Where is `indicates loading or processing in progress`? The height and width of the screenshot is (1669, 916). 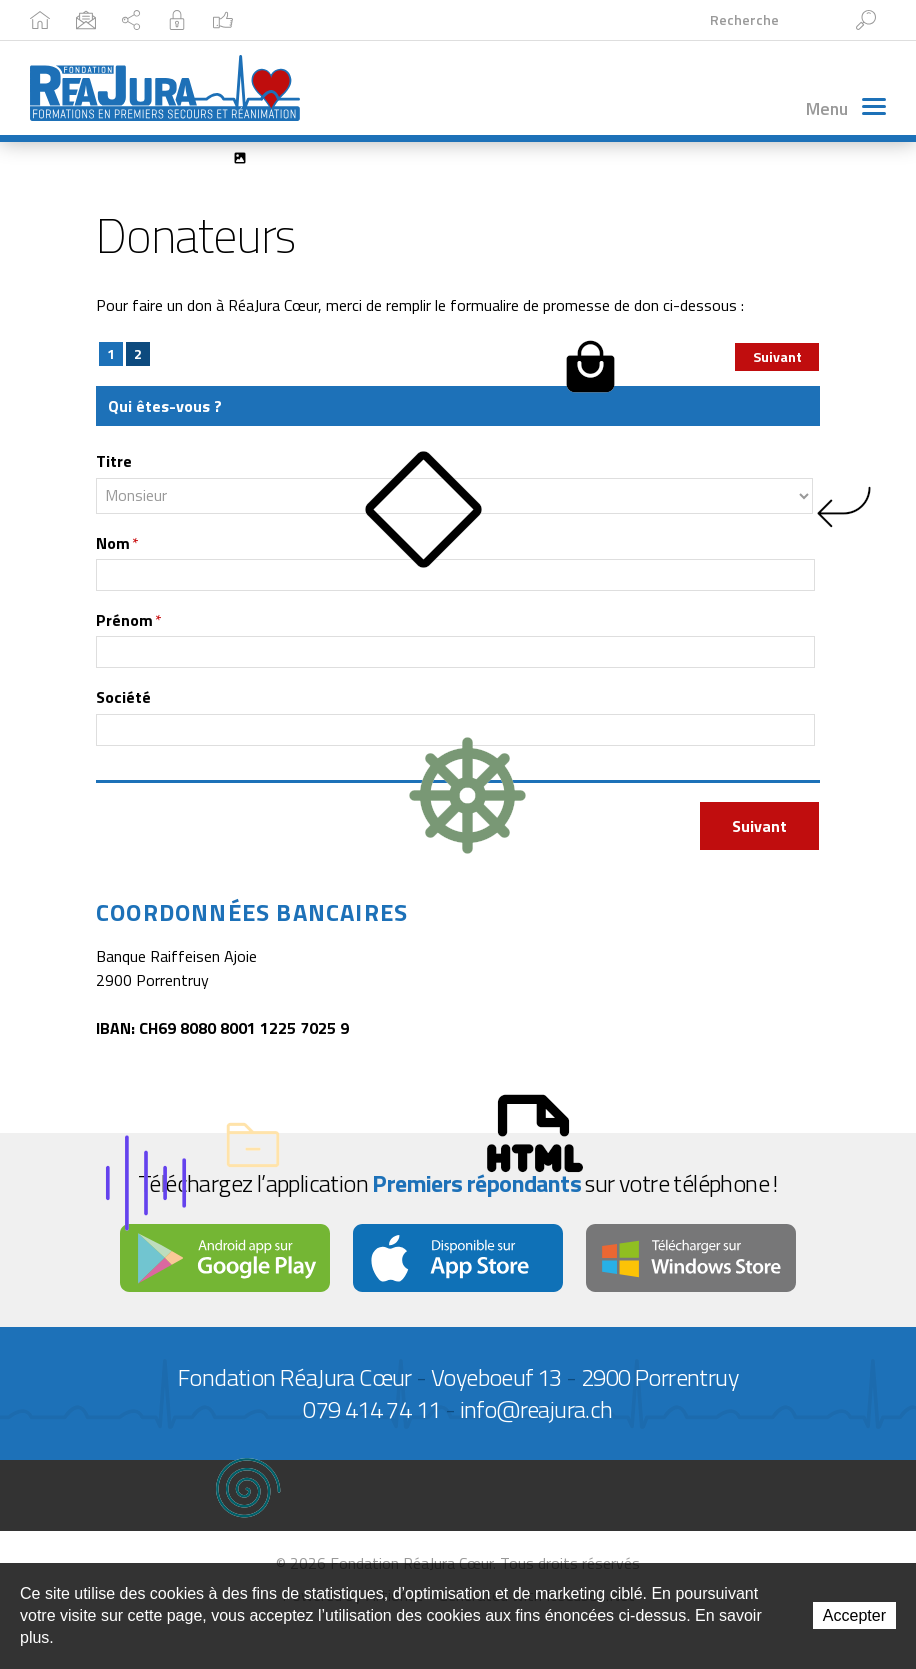
indicates loading or processing in progress is located at coordinates (244, 1486).